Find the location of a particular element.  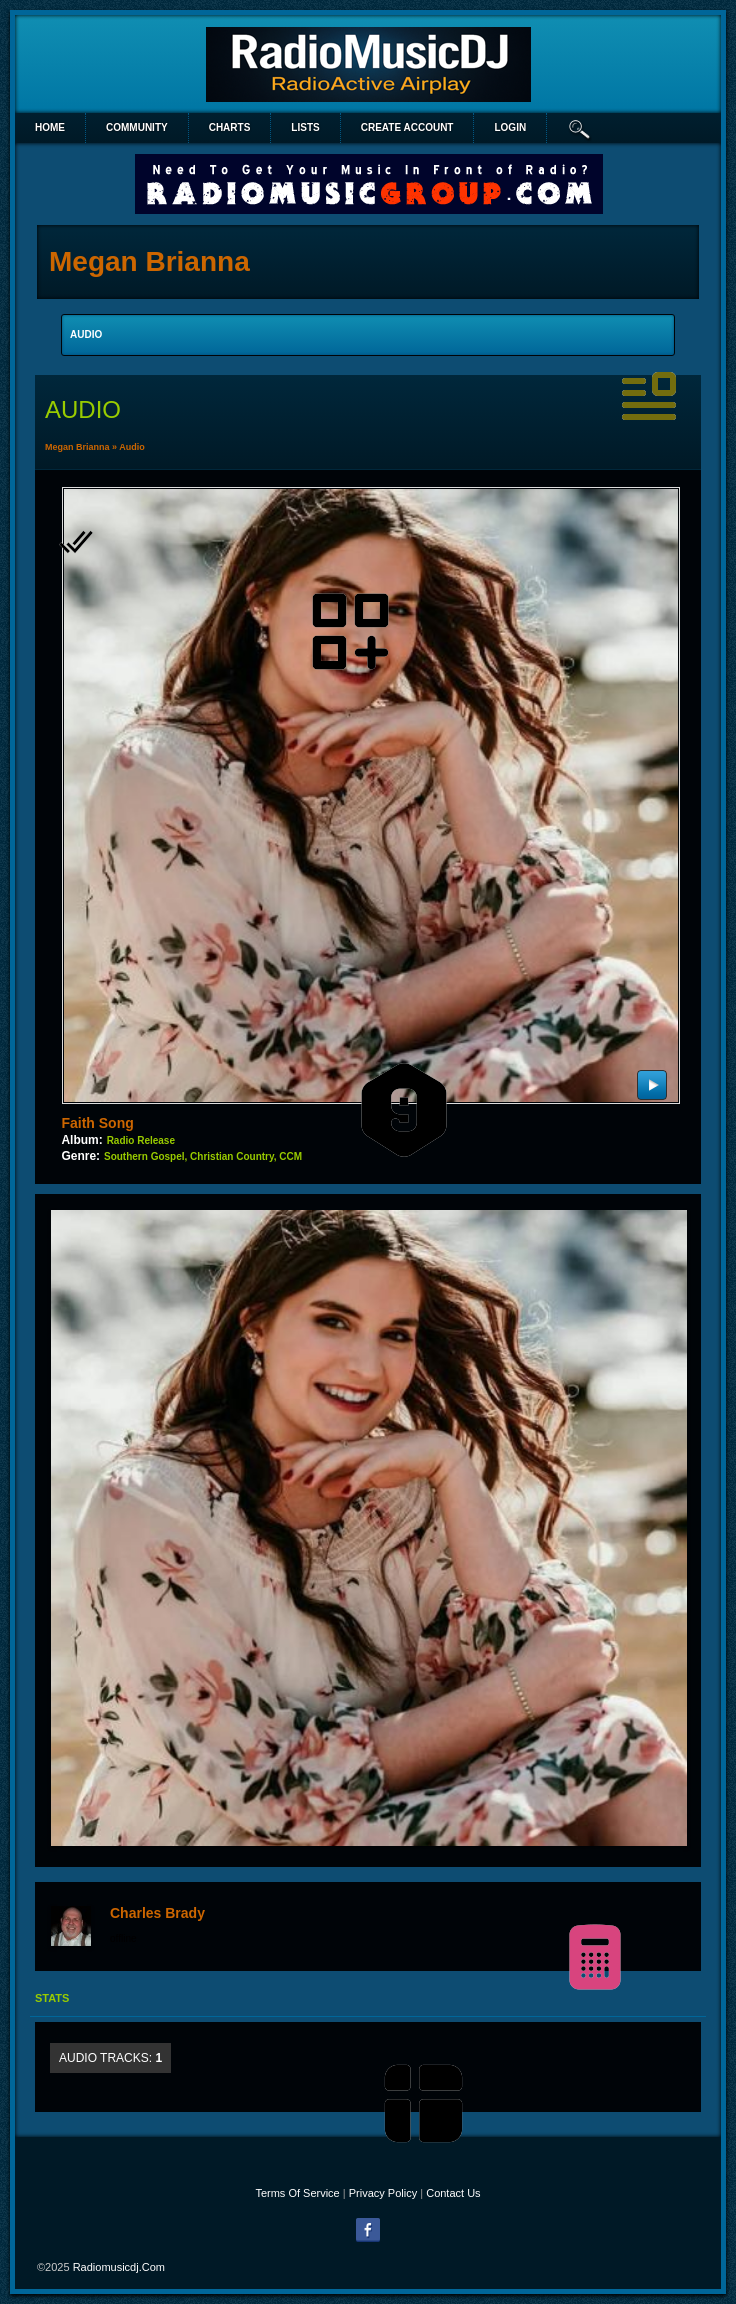

indicates step 9 in a multi-step process is located at coordinates (404, 1110).